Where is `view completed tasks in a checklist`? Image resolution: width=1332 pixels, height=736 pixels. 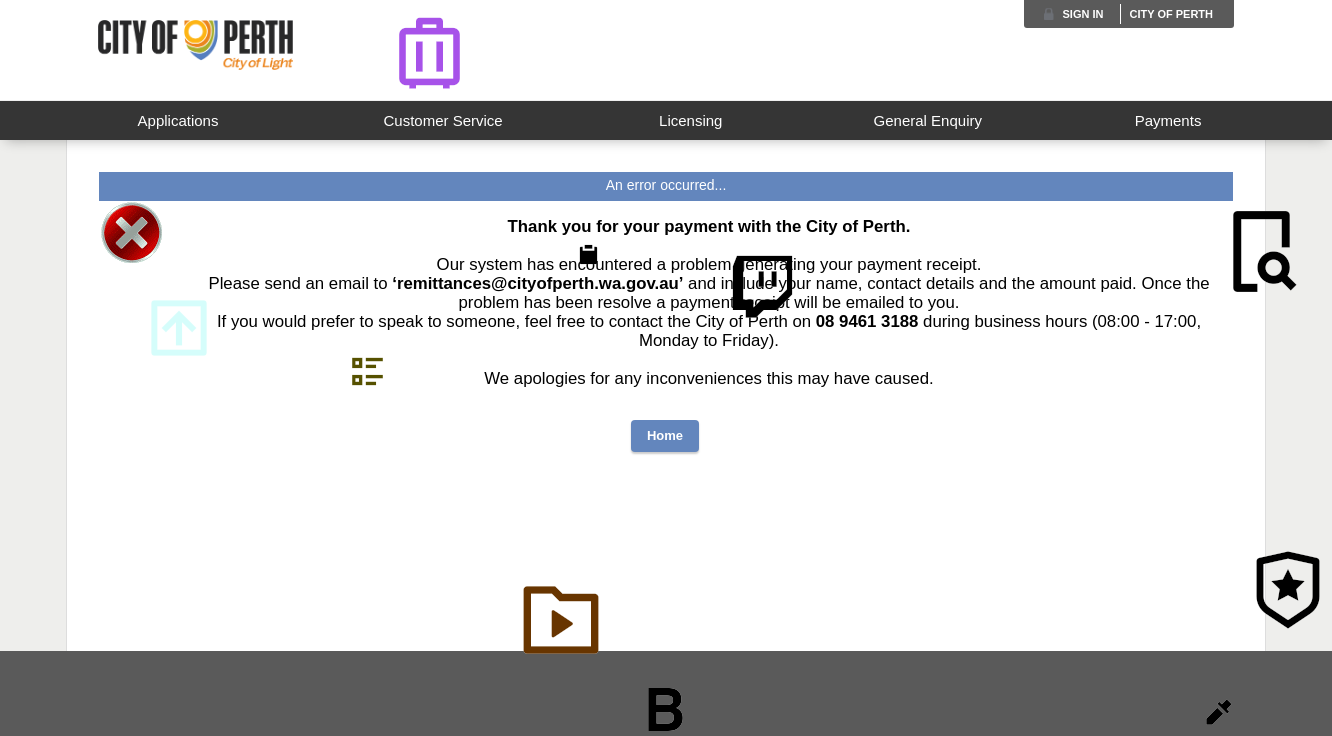 view completed tasks in a checklist is located at coordinates (367, 371).